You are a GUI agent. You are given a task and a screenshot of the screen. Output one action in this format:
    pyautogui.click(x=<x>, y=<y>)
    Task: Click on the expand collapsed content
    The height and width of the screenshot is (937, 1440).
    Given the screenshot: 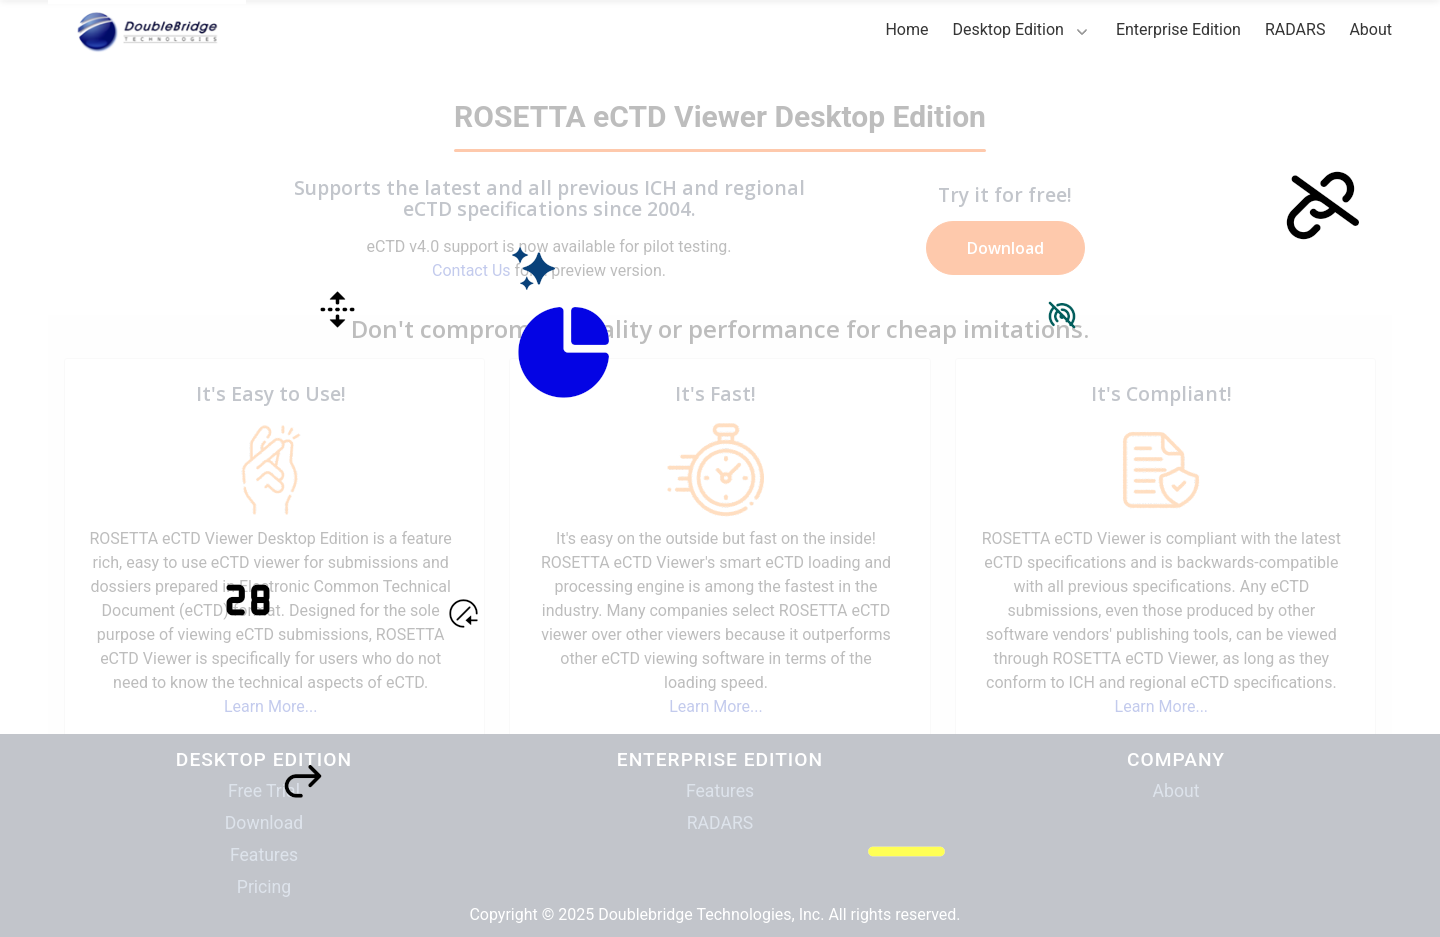 What is the action you would take?
    pyautogui.click(x=337, y=309)
    